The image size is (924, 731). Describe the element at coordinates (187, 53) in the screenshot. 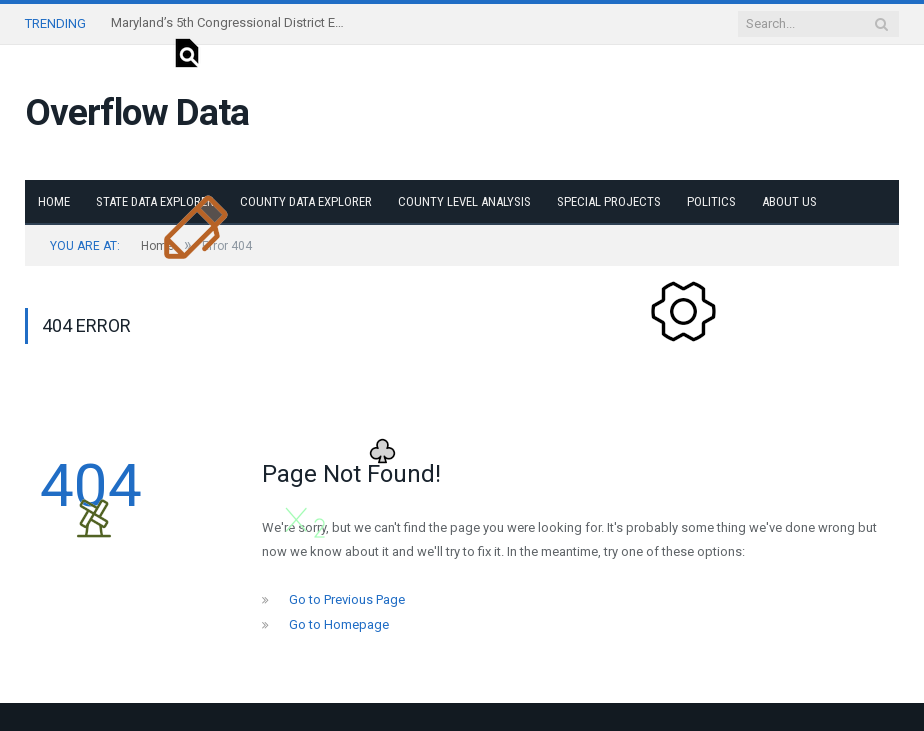

I see `search within the current document` at that location.